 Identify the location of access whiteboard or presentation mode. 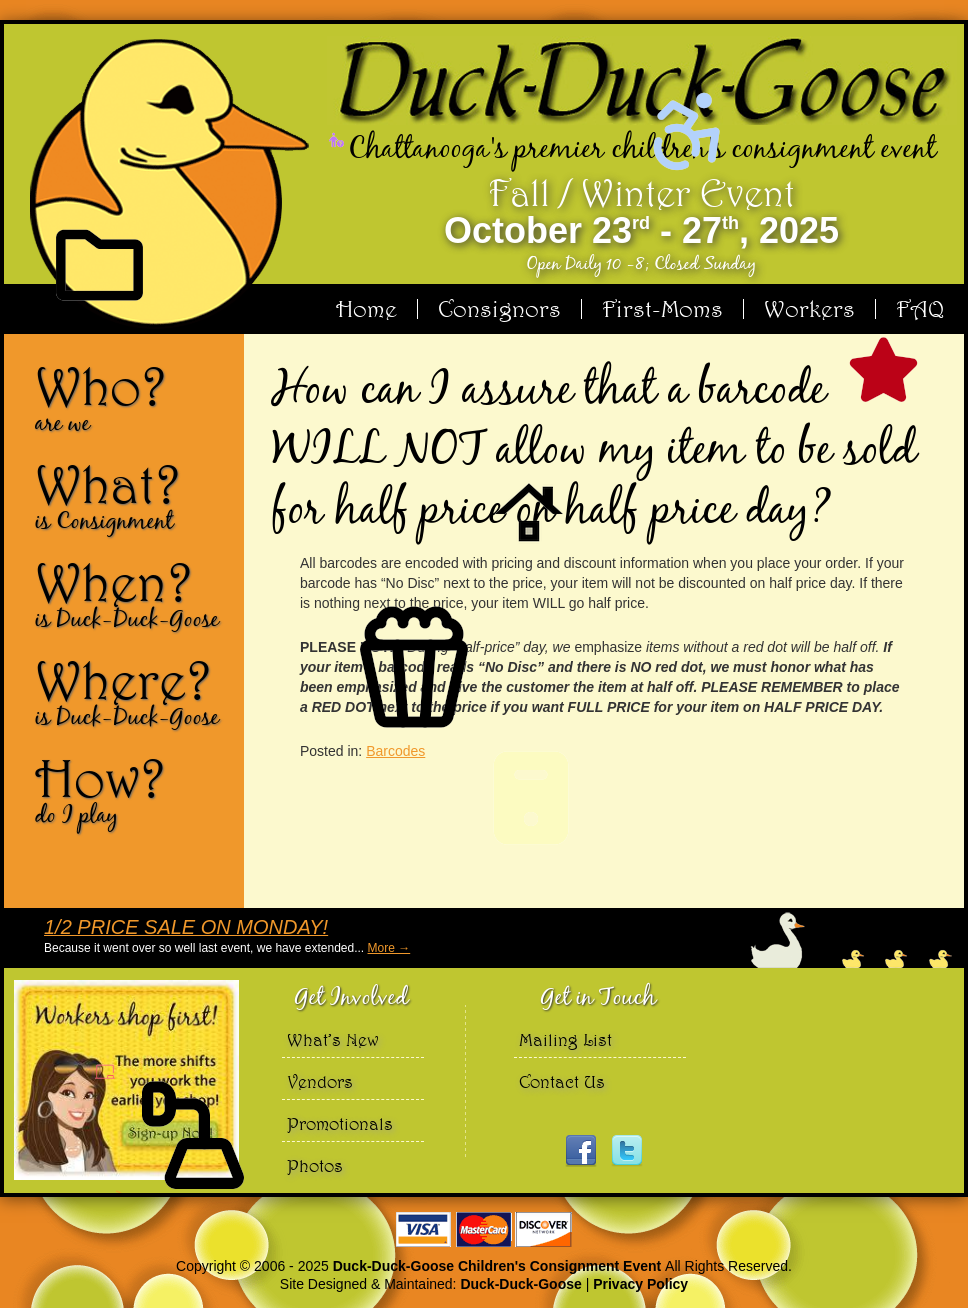
(105, 1072).